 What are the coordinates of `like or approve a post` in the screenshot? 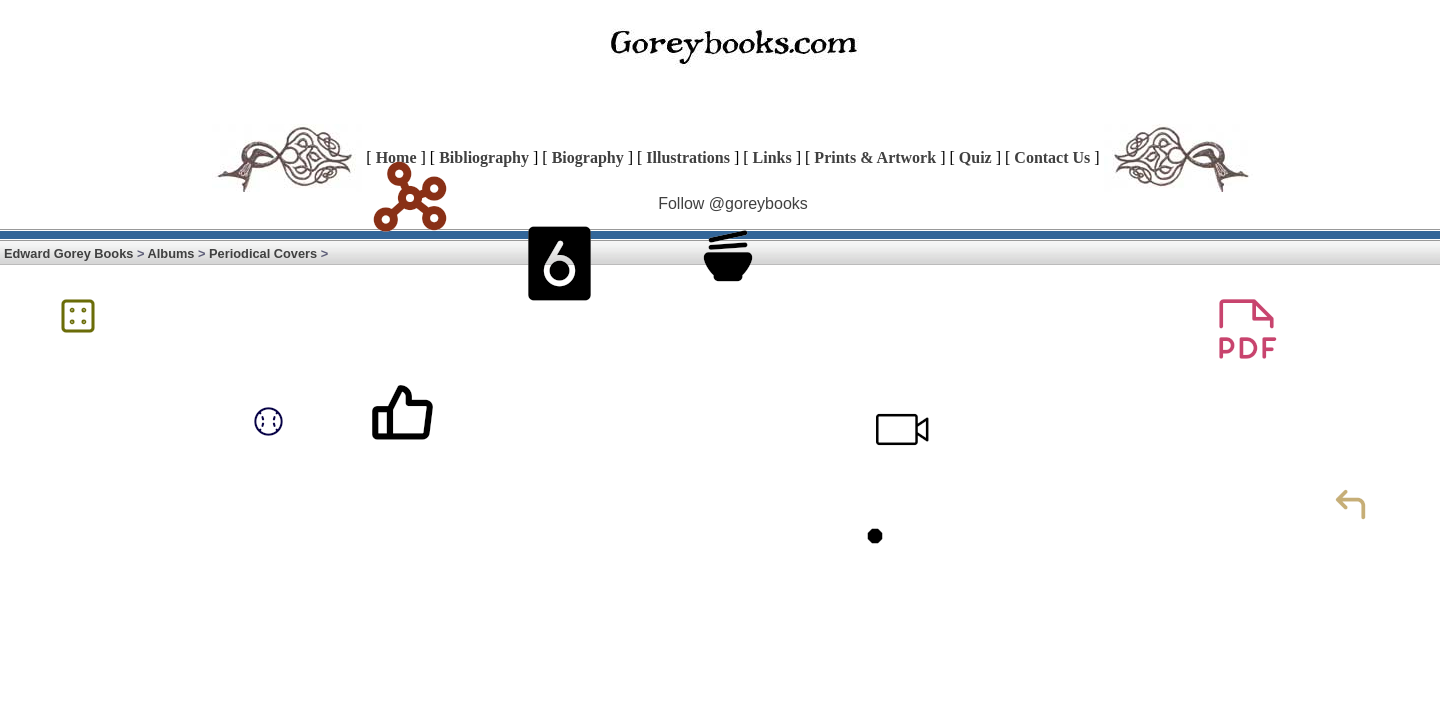 It's located at (402, 415).